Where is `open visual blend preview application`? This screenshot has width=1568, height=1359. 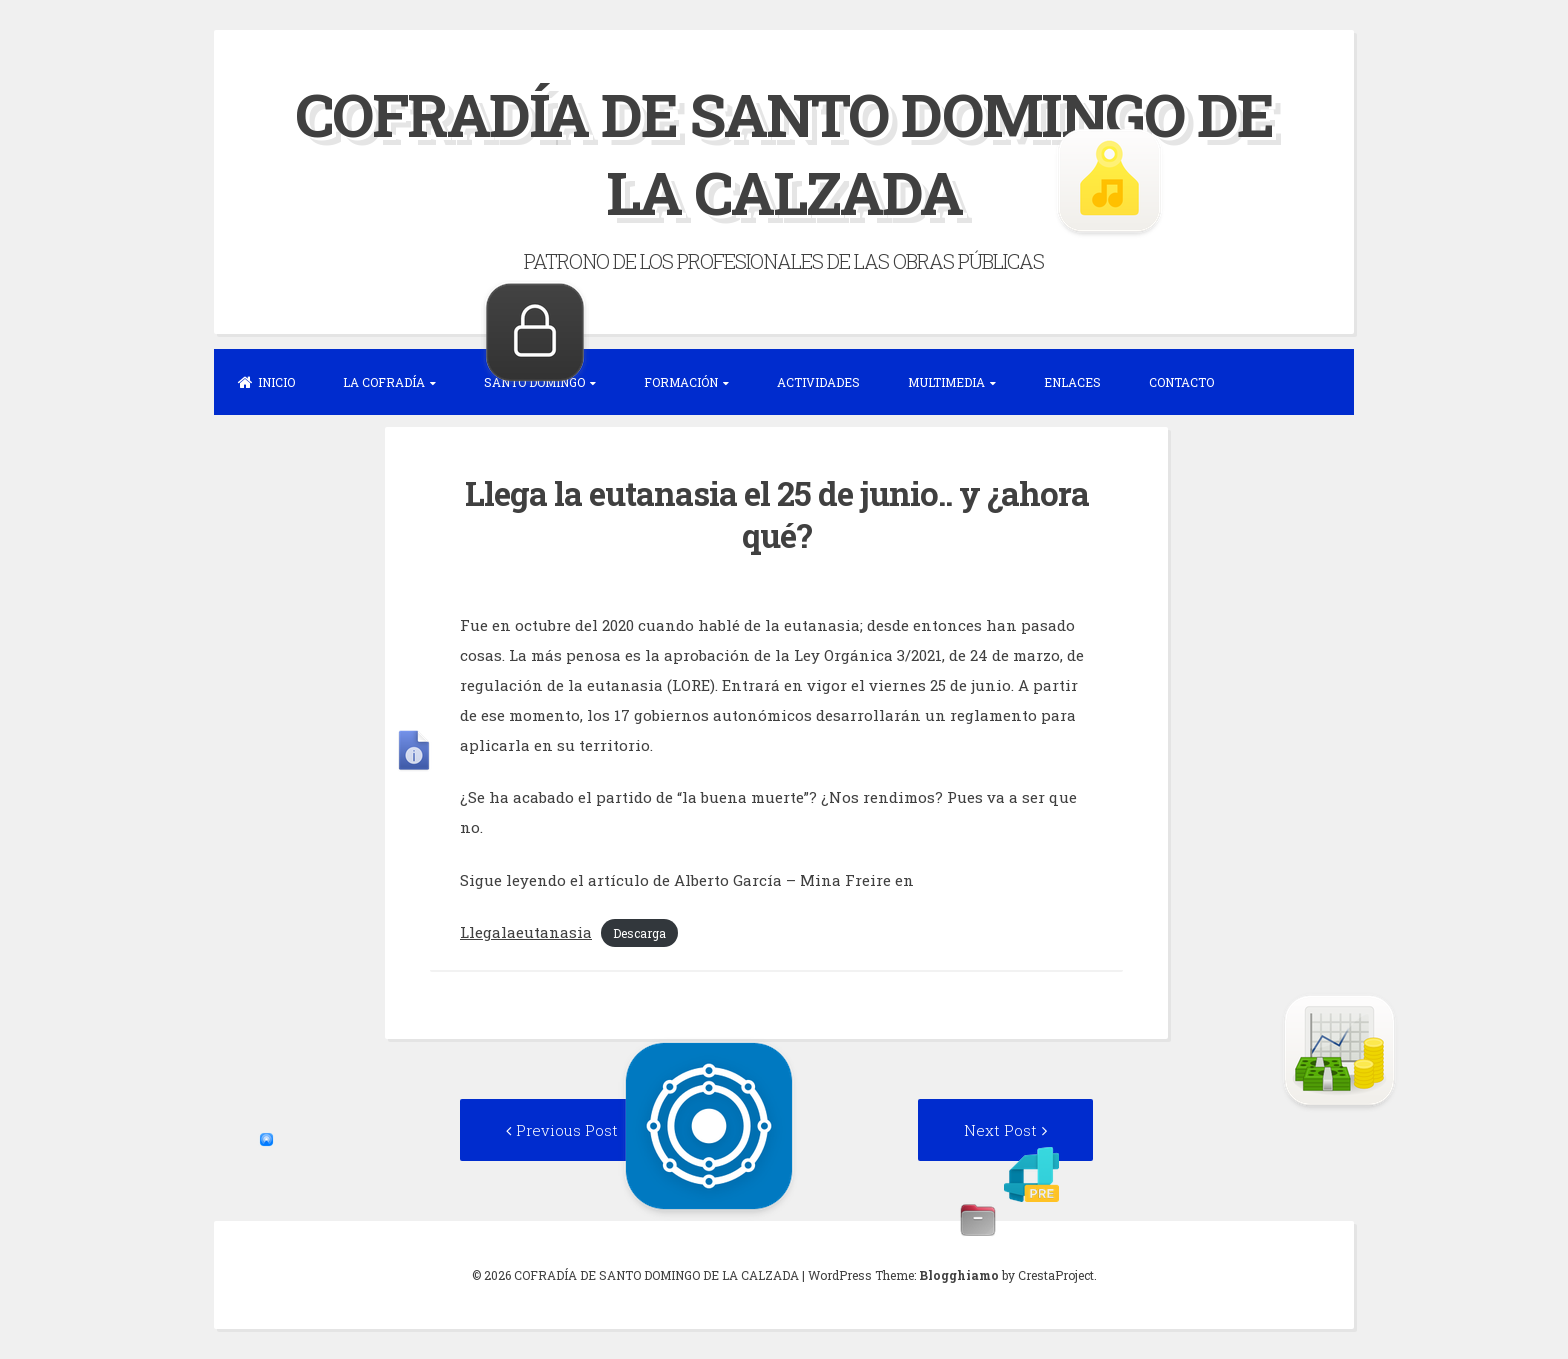 open visual blend preview application is located at coordinates (1031, 1174).